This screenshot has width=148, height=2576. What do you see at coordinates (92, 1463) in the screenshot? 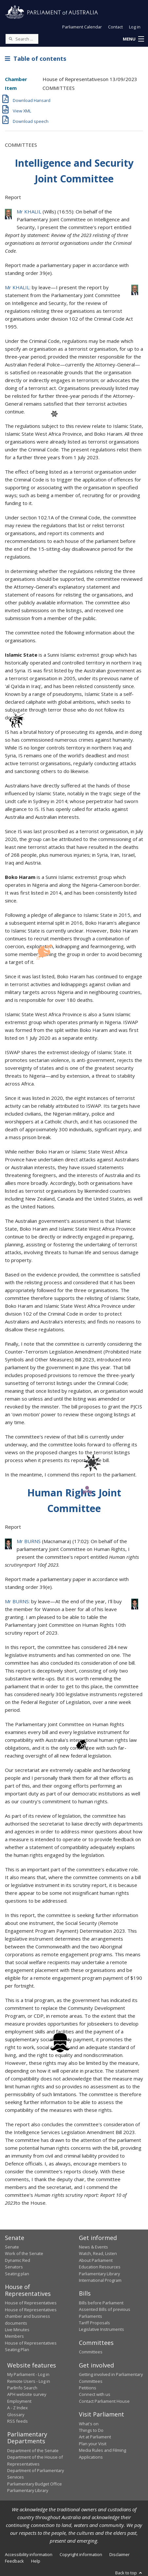
I see `toggle light mode or daytime theme` at bounding box center [92, 1463].